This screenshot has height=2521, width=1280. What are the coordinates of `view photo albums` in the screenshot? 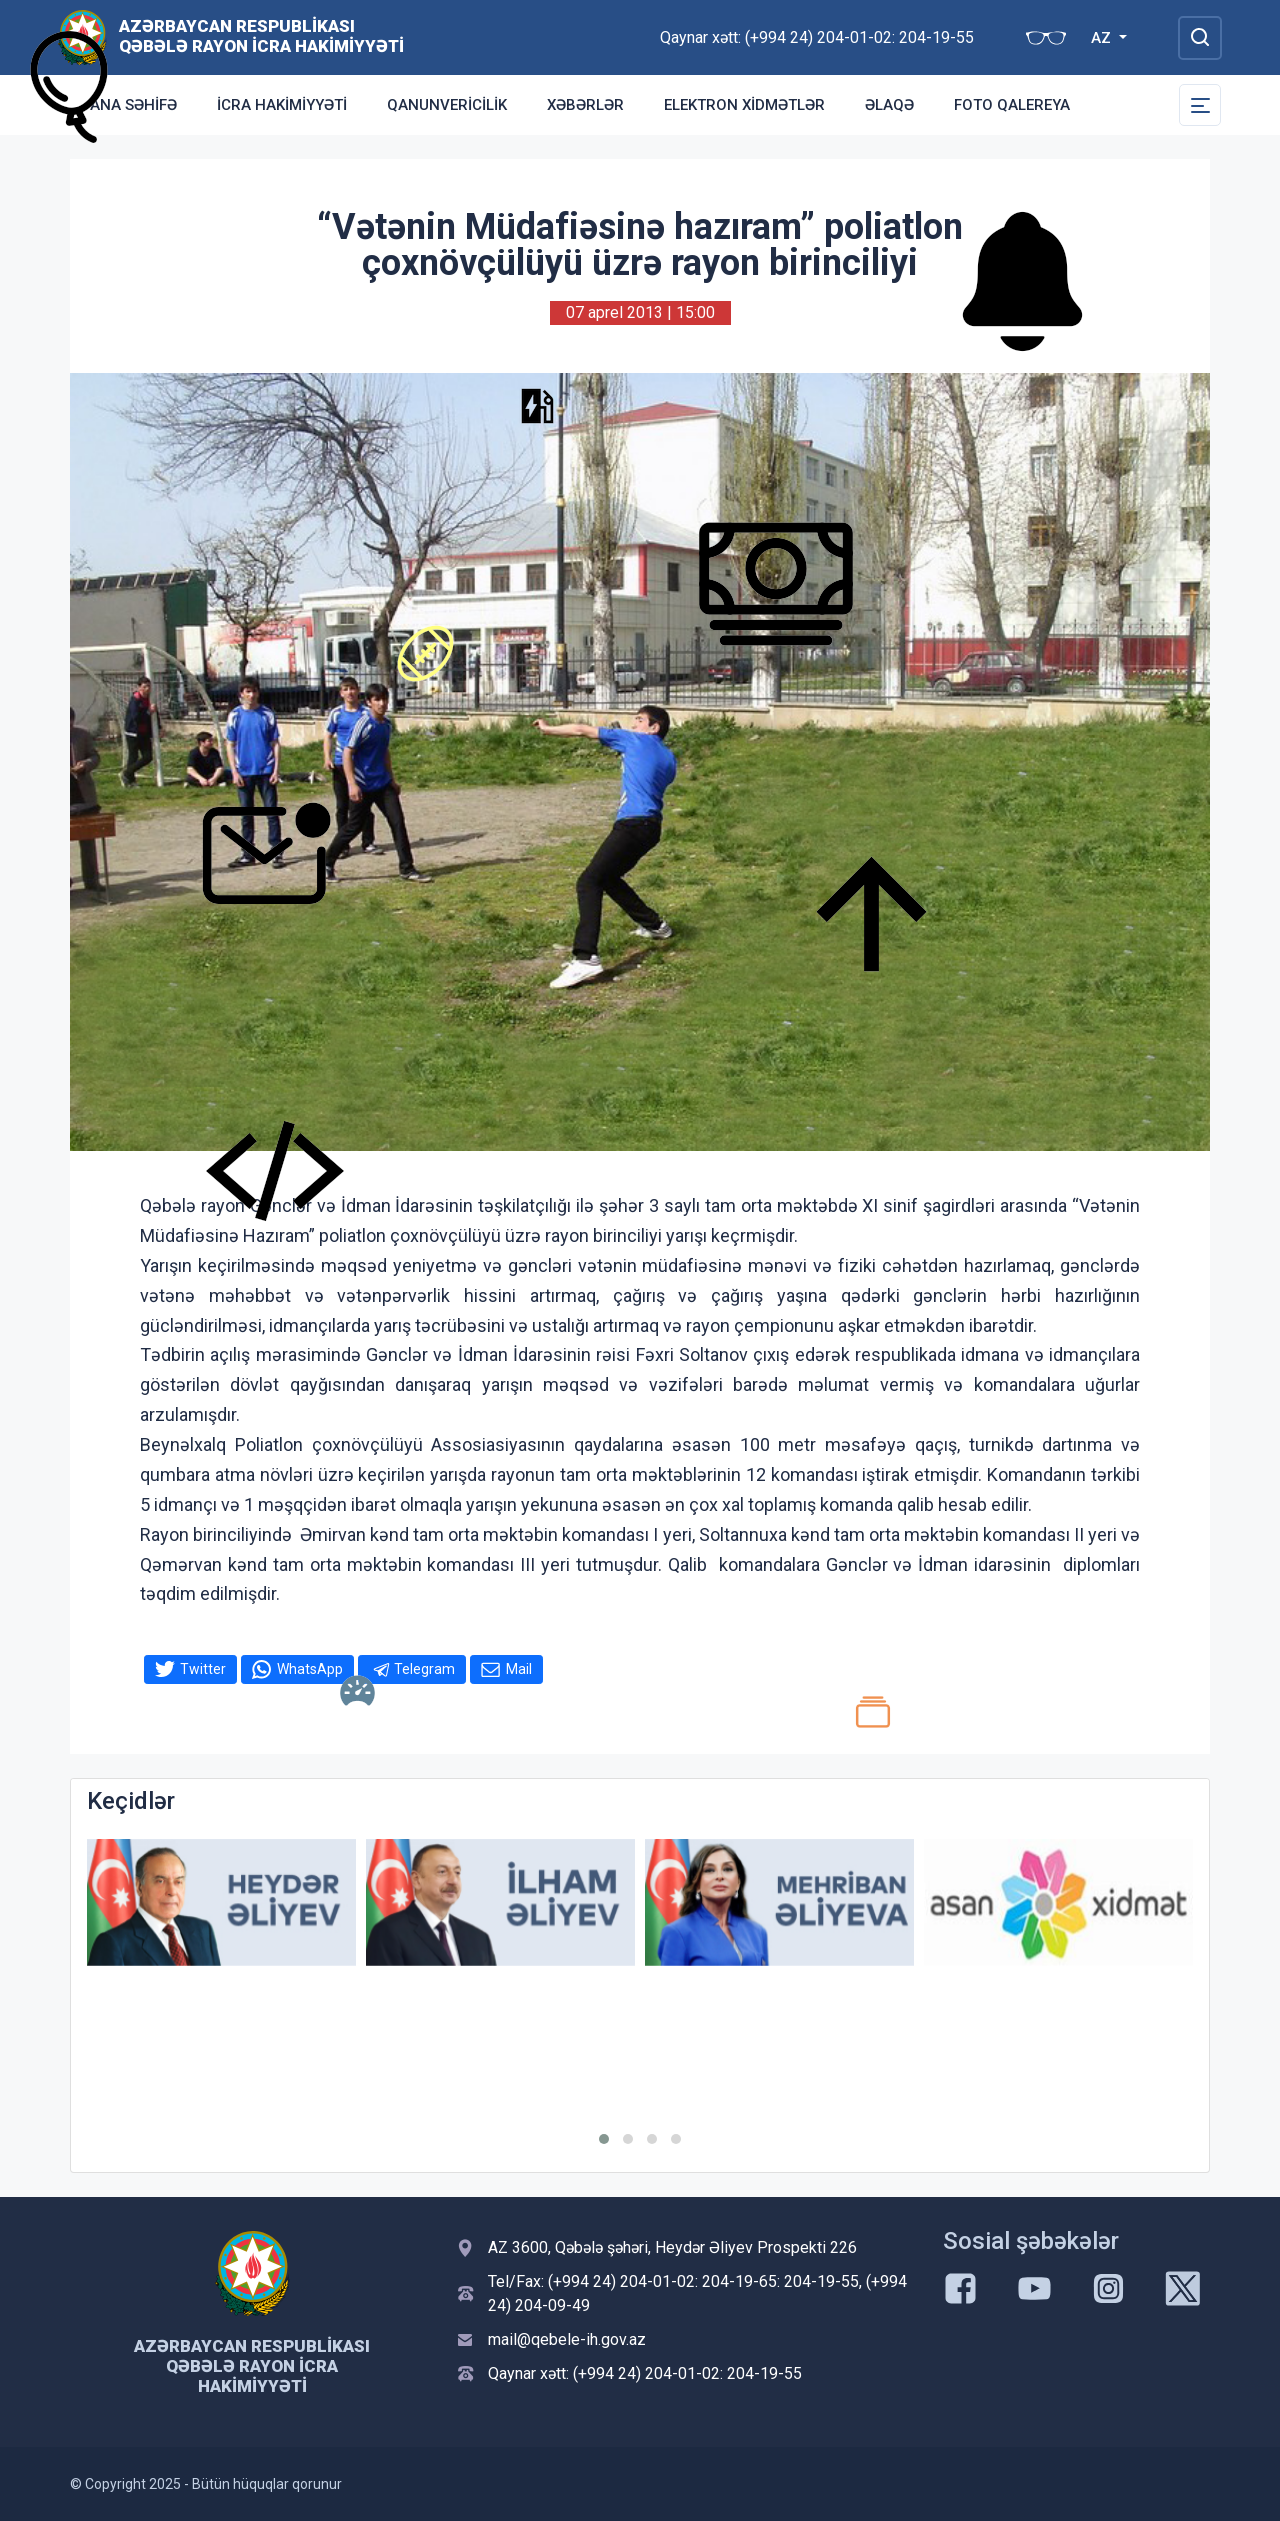 It's located at (873, 1712).